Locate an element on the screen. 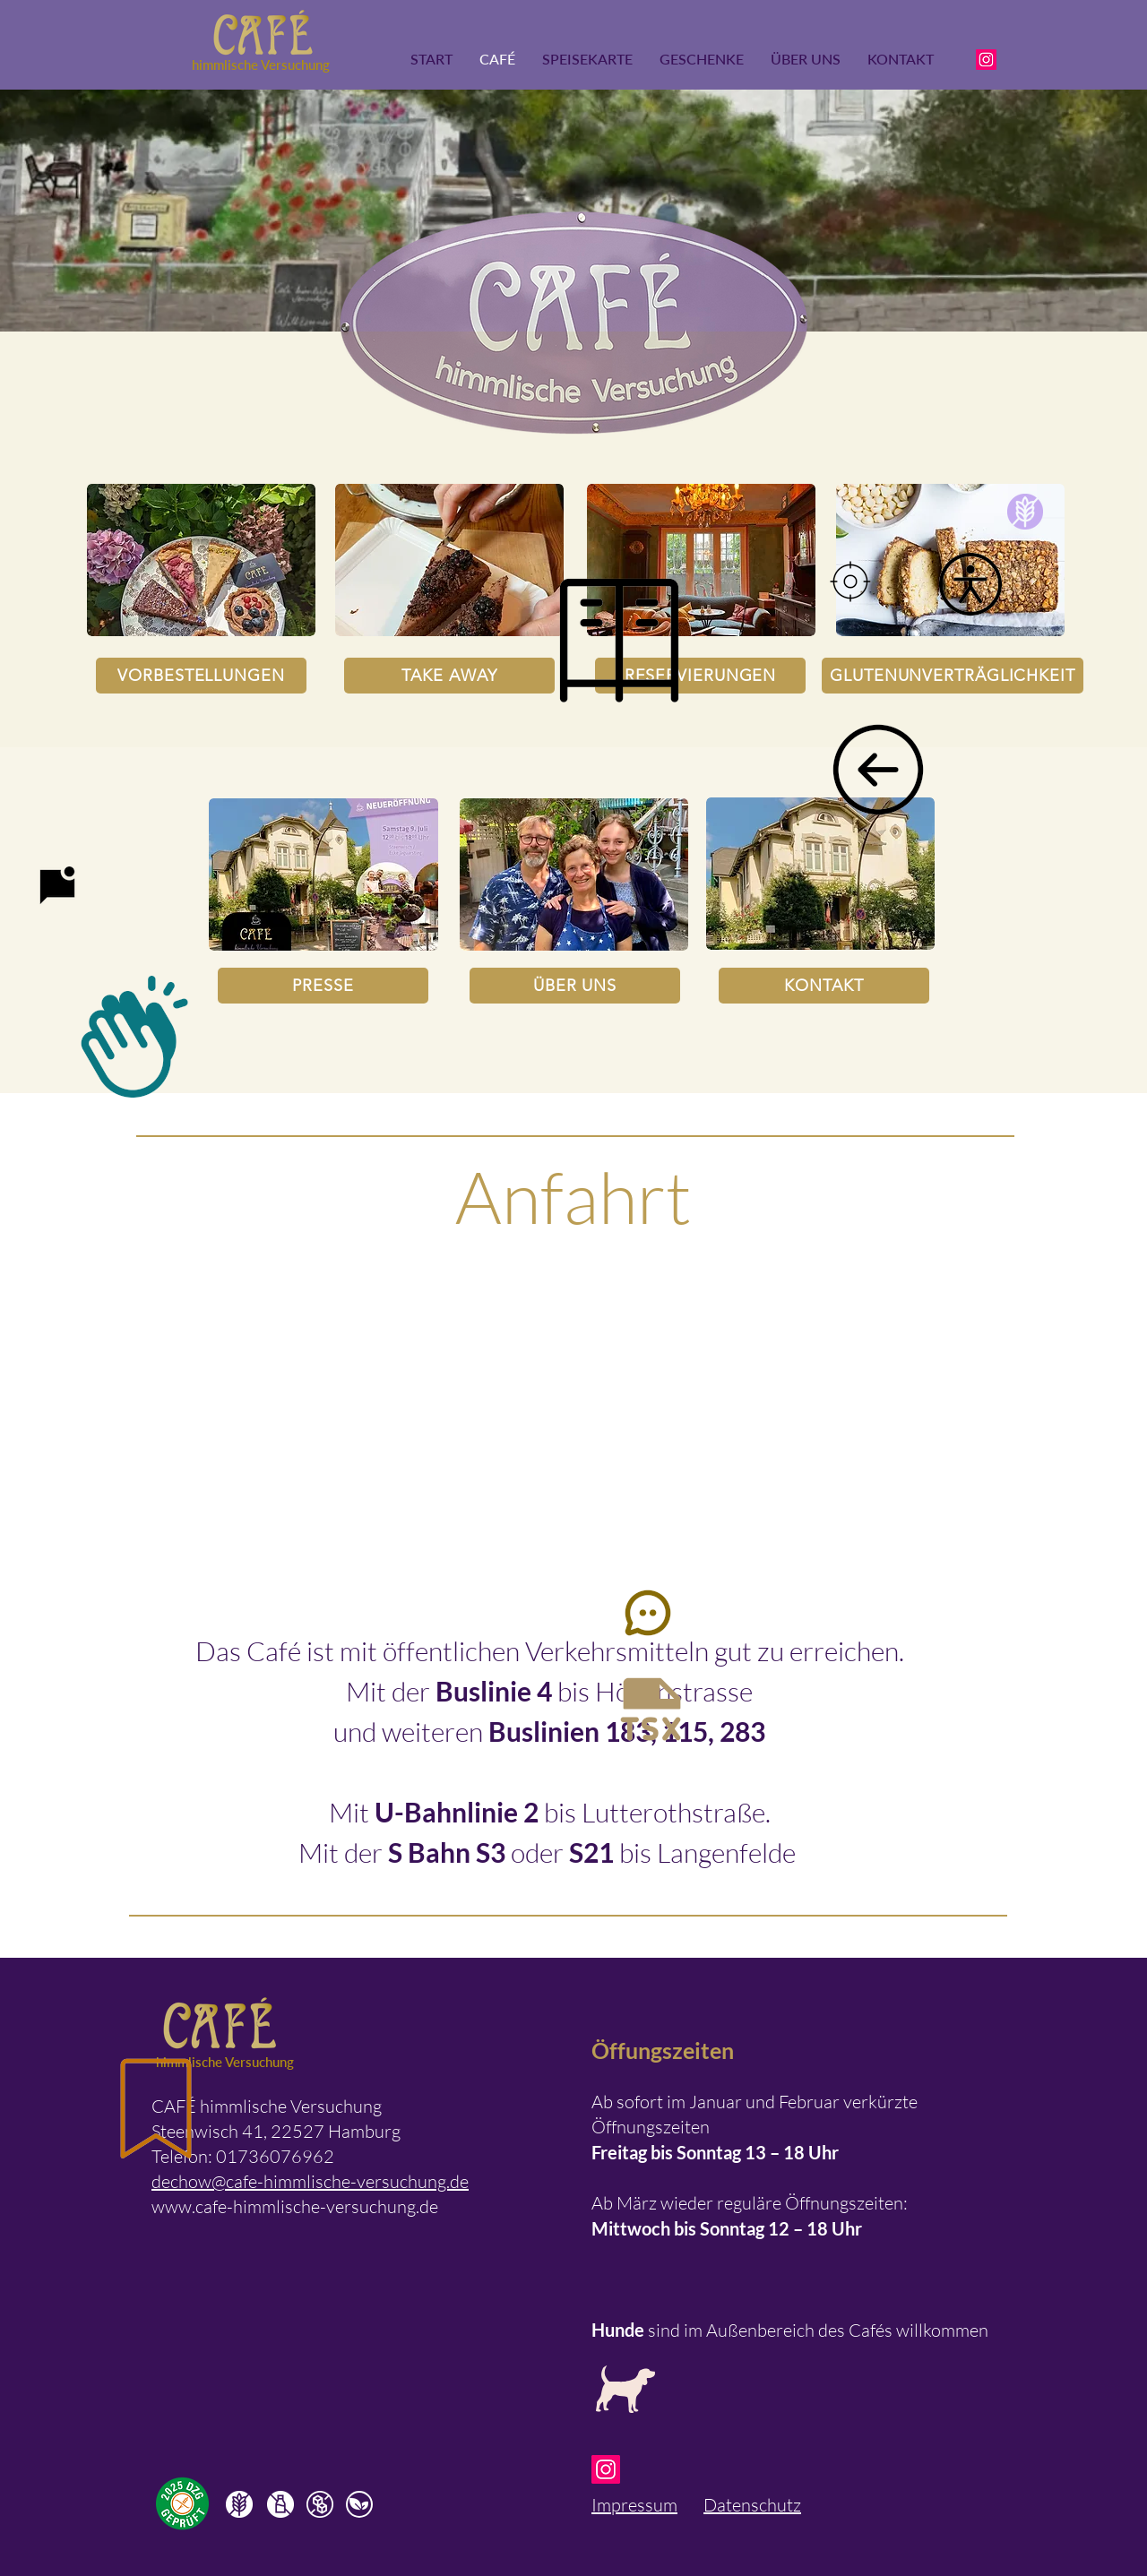 The image size is (1147, 2576). open a TypeScript JSX file is located at coordinates (651, 1711).